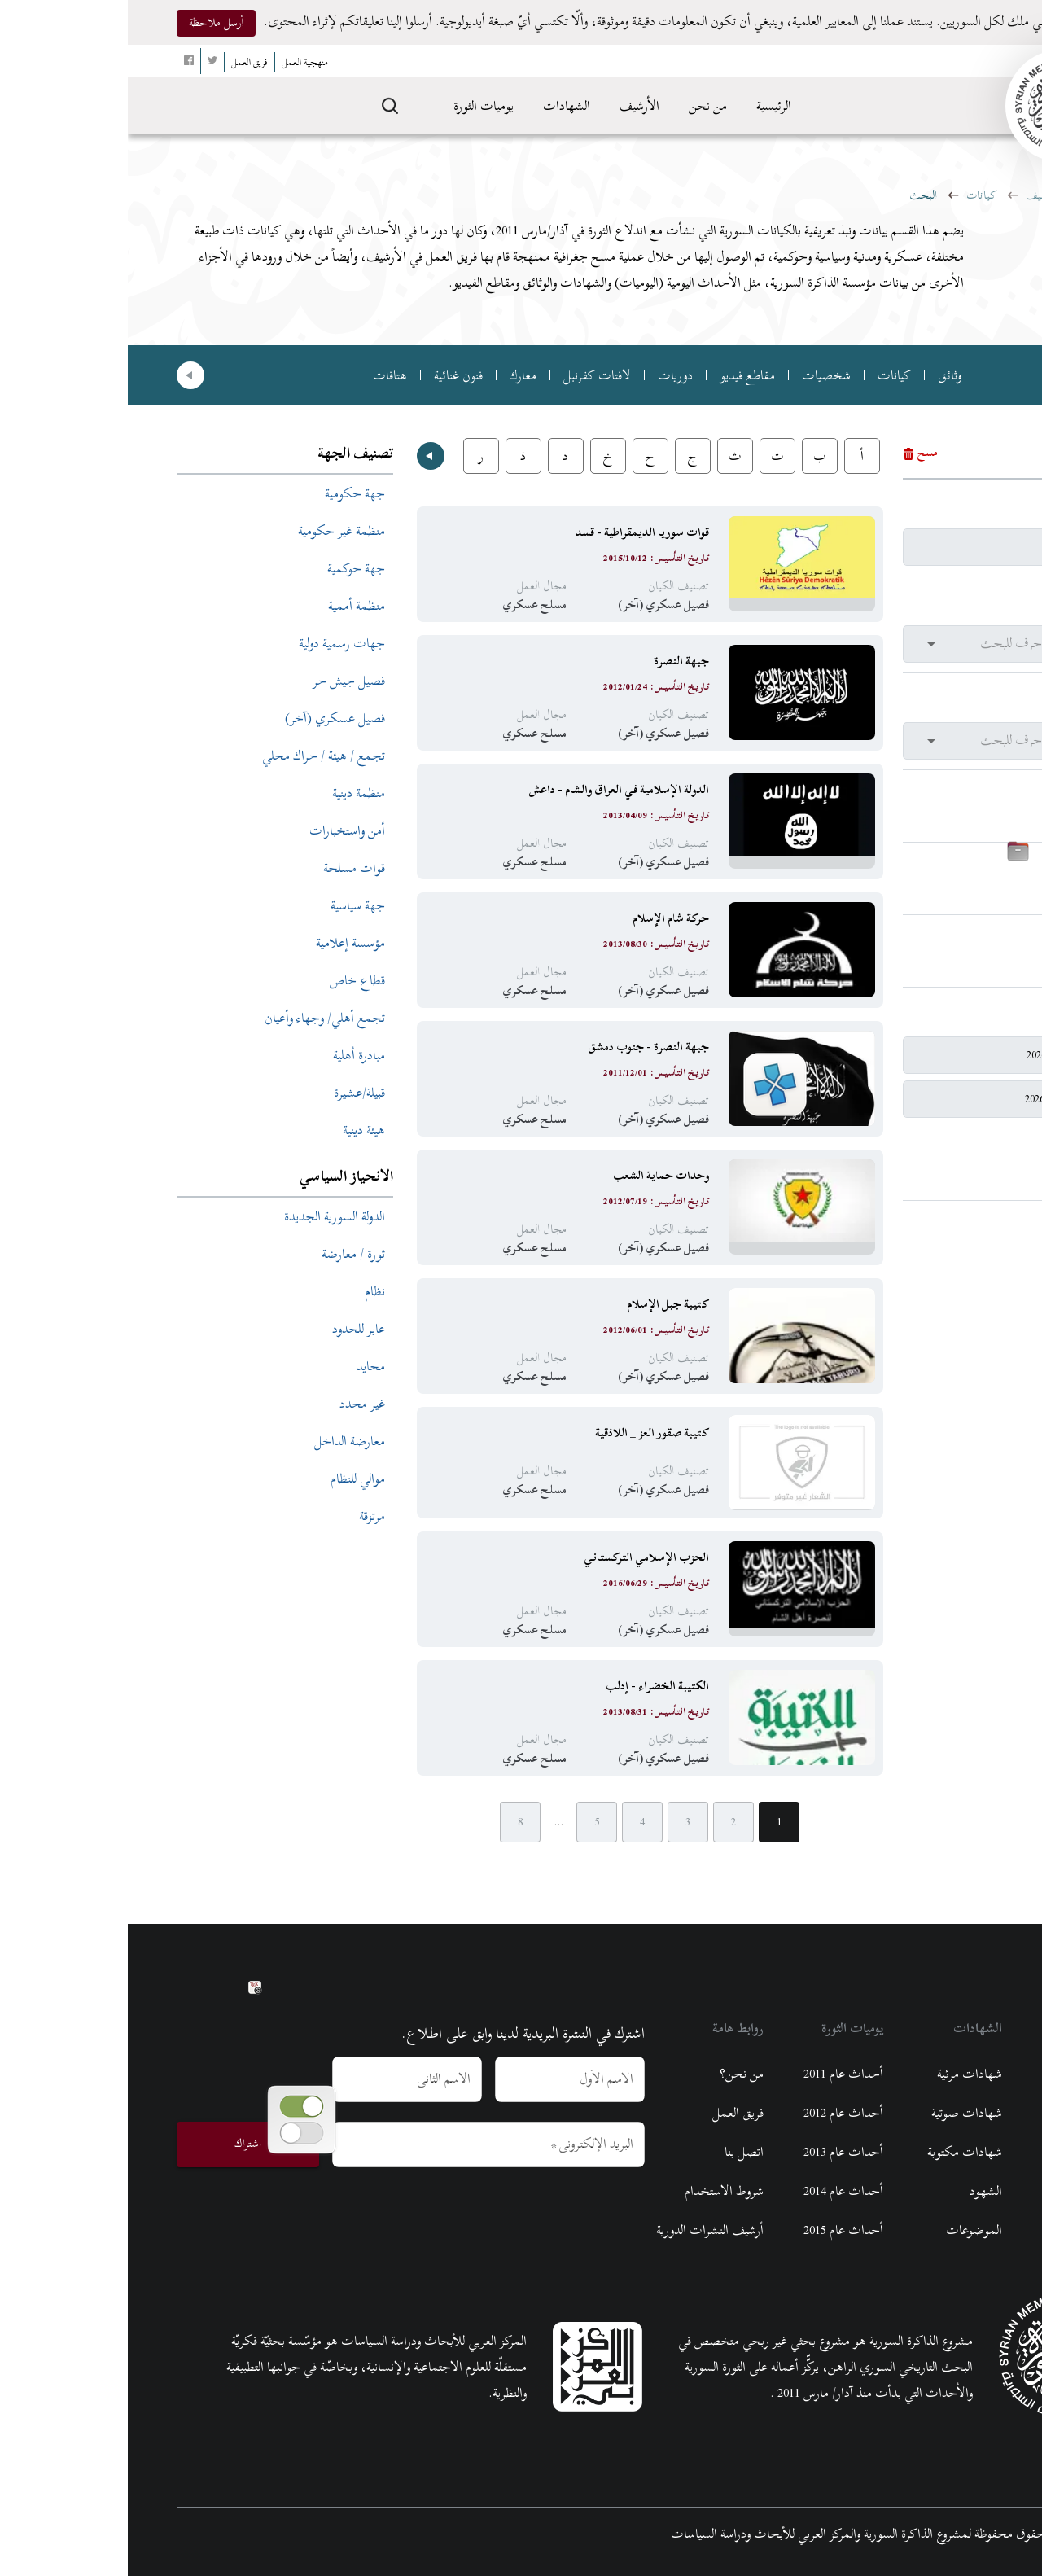  What do you see at coordinates (255, 1987) in the screenshot?
I see `open miktex console for managing tex distributions` at bounding box center [255, 1987].